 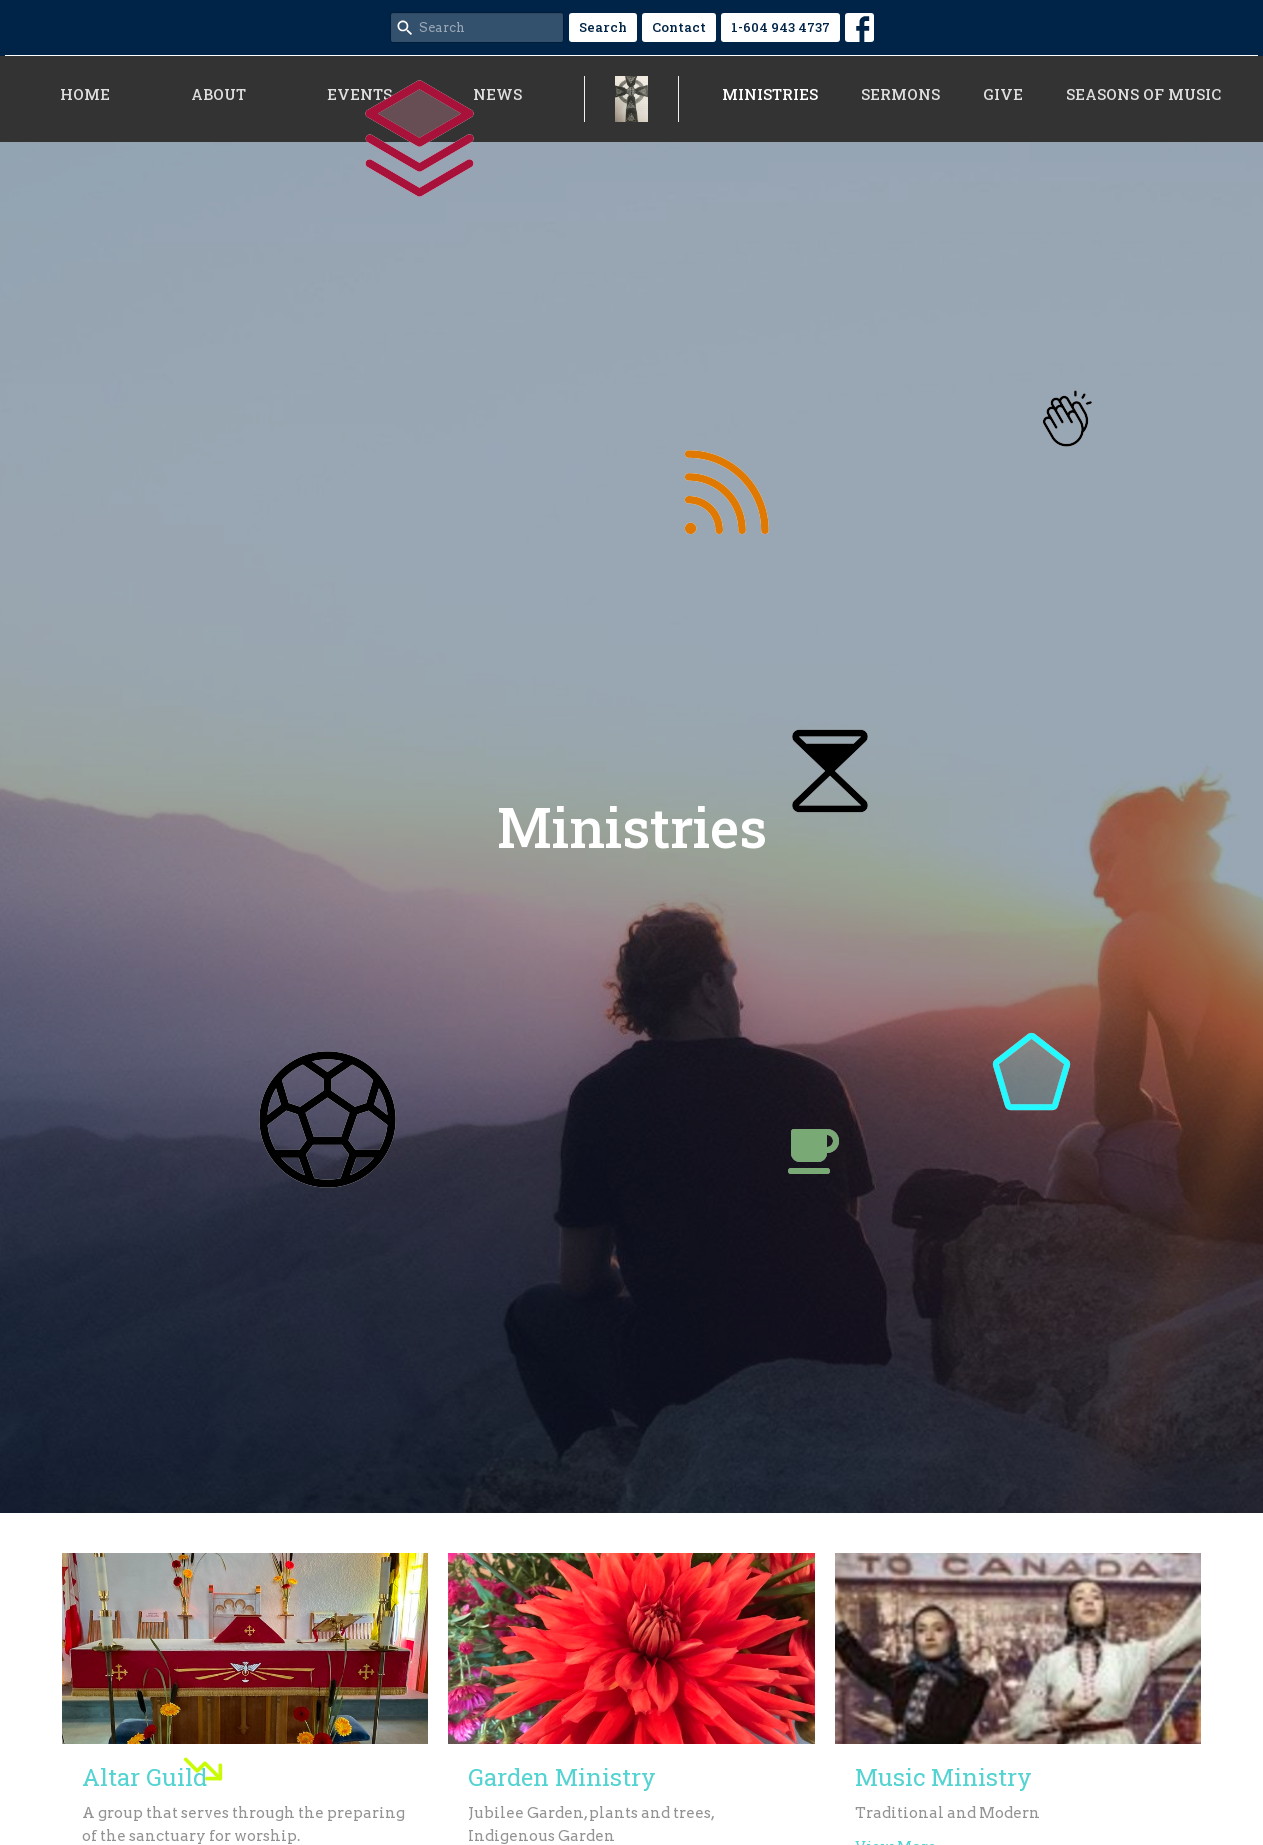 I want to click on access sports or soccer-related content, so click(x=327, y=1119).